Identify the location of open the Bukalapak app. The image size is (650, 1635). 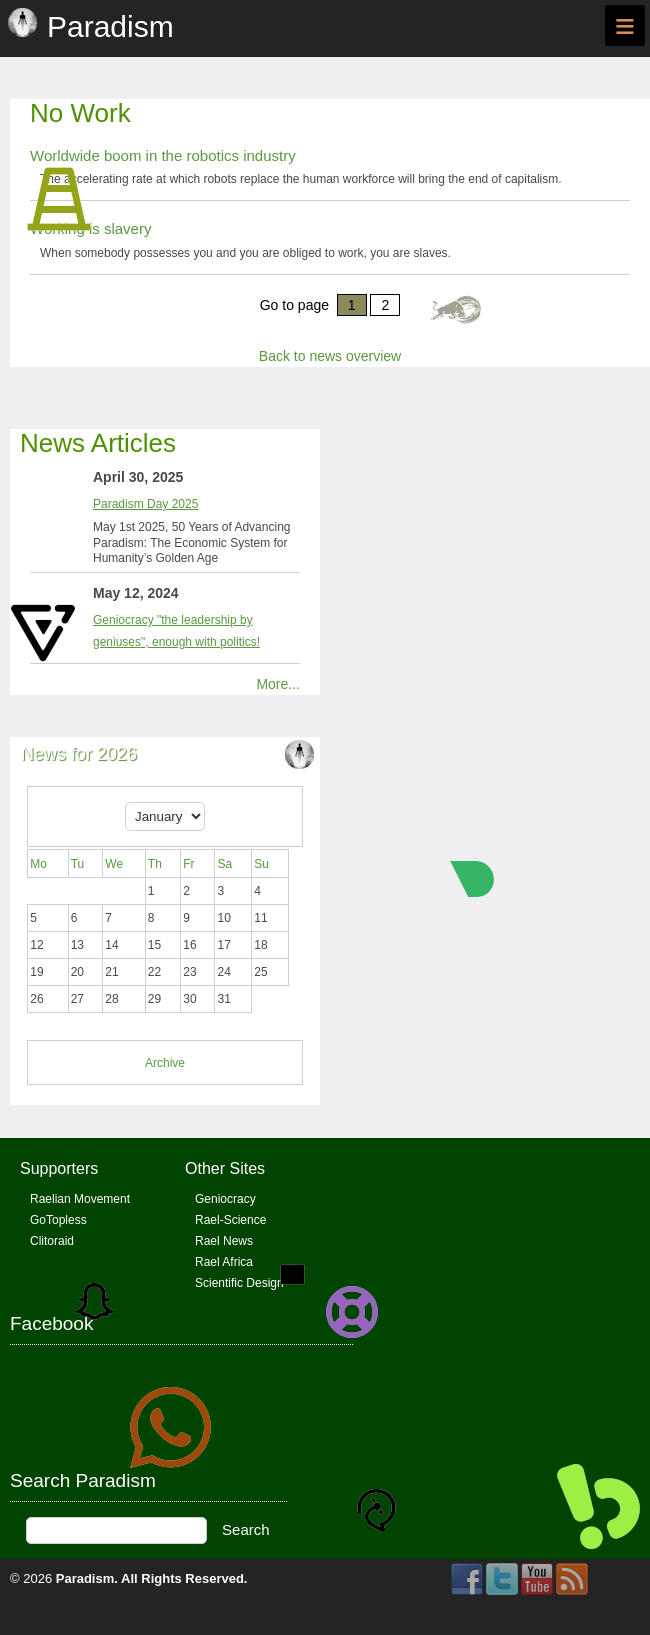
(598, 1506).